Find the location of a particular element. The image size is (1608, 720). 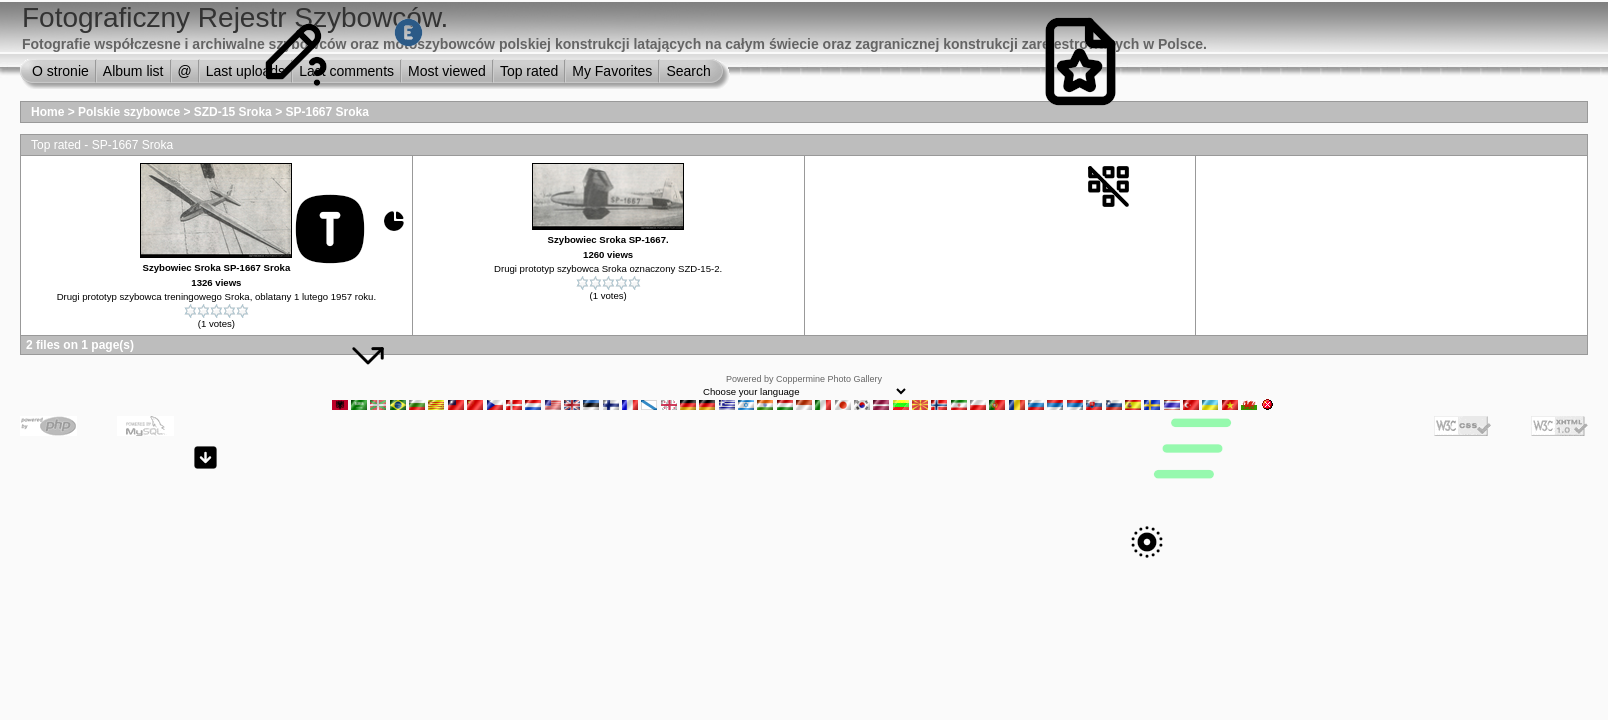

edit help or writing assistance is located at coordinates (294, 50).